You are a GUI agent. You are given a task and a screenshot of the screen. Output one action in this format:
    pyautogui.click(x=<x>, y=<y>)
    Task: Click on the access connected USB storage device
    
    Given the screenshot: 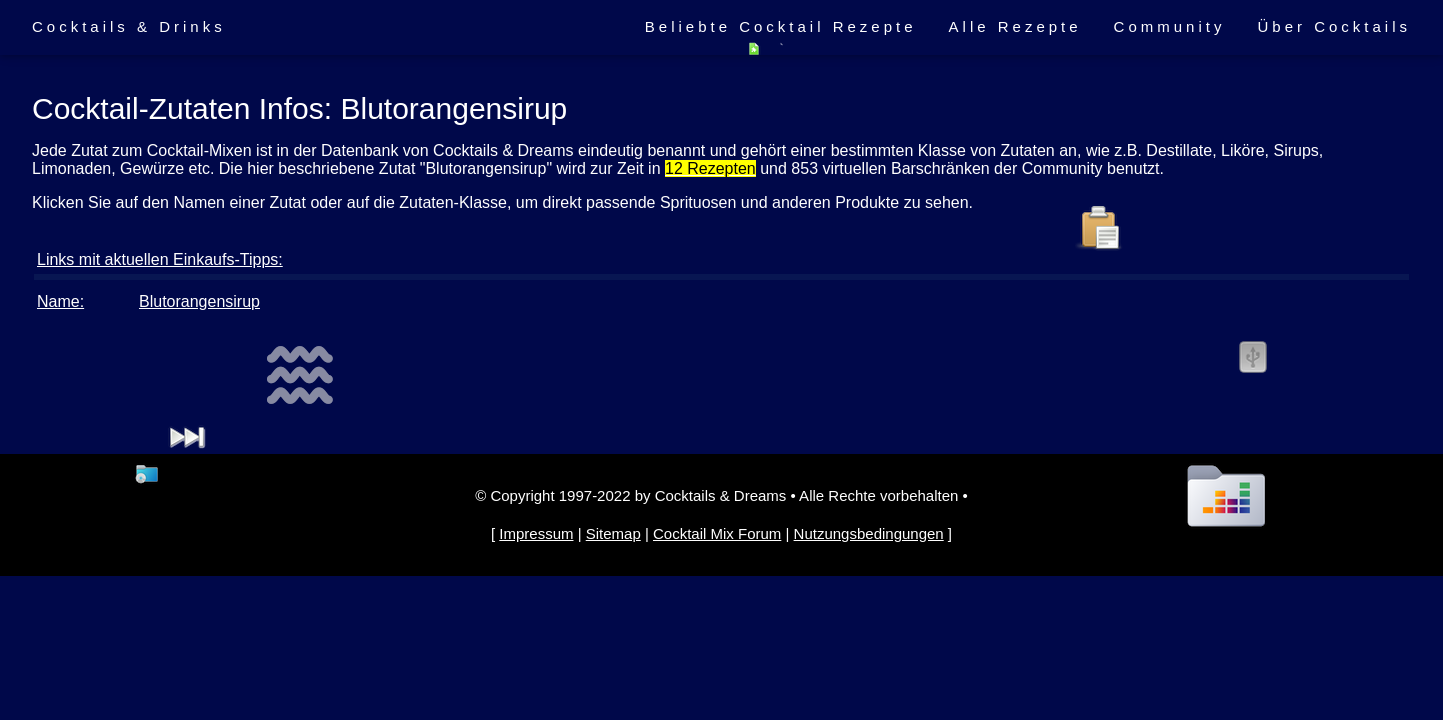 What is the action you would take?
    pyautogui.click(x=1253, y=357)
    